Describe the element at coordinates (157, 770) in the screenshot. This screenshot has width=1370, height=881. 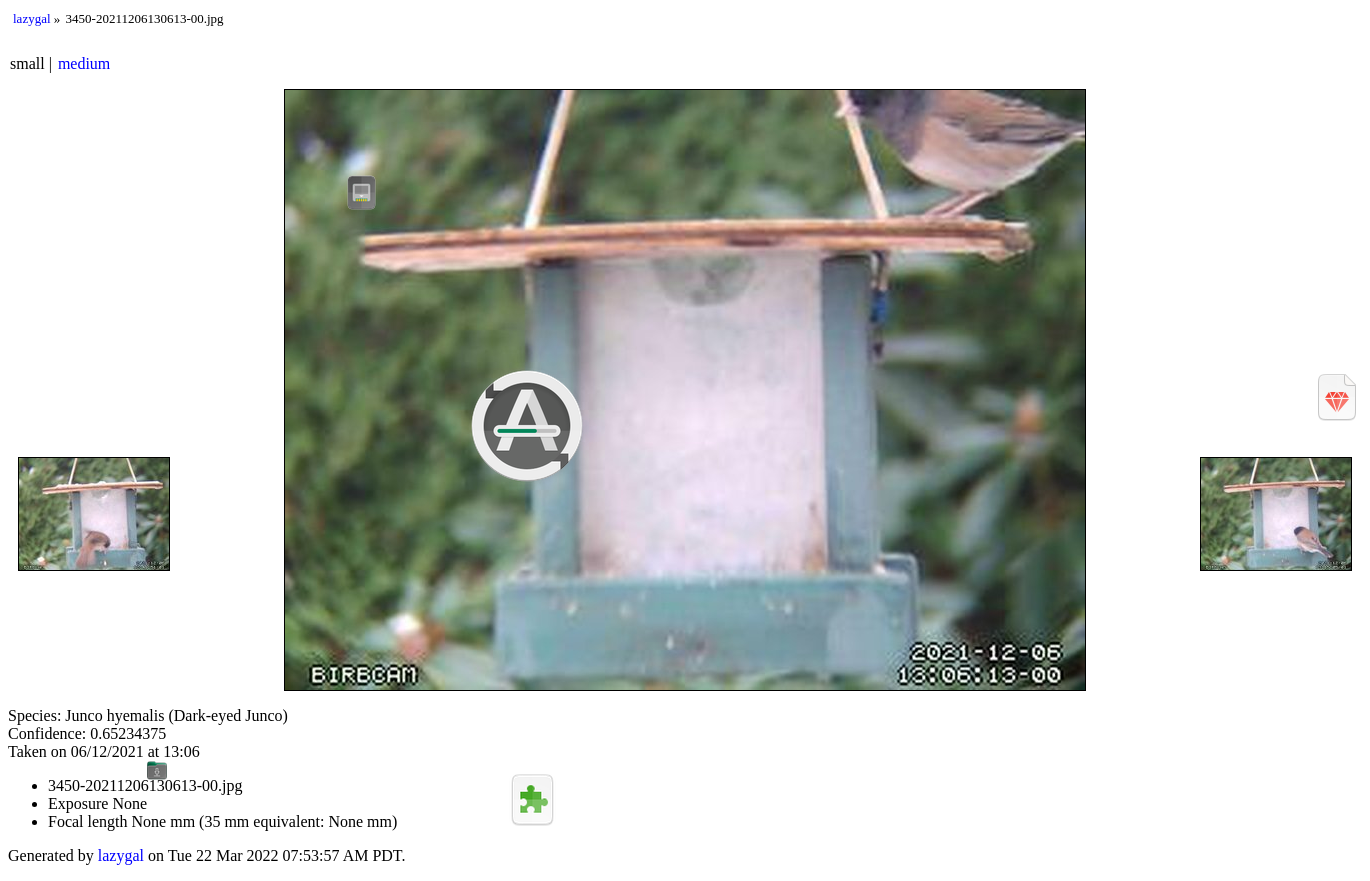
I see `open downloads folder` at that location.